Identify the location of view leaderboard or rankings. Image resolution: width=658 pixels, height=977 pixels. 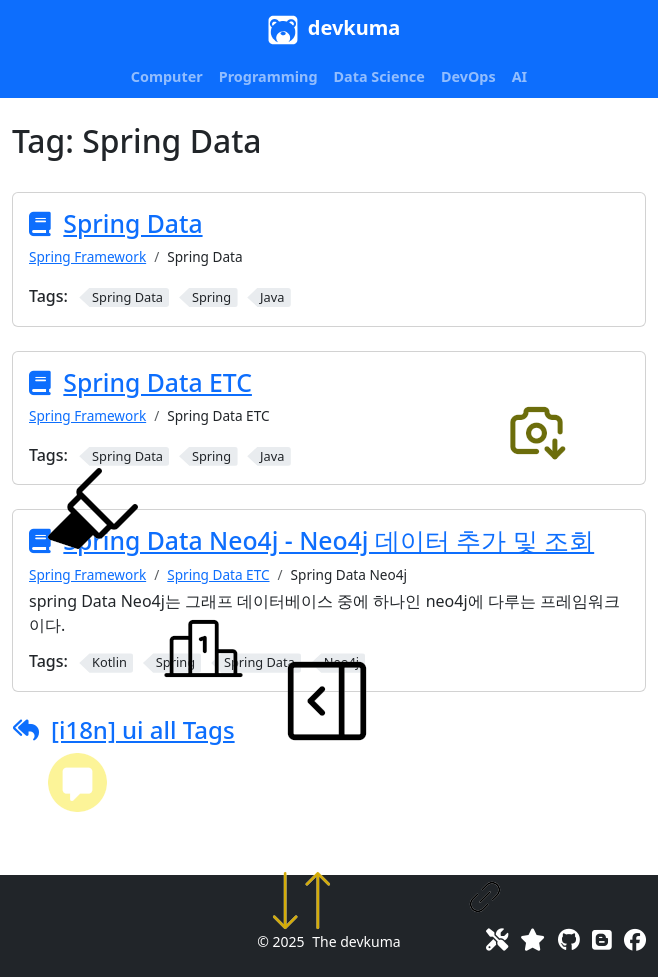
(203, 648).